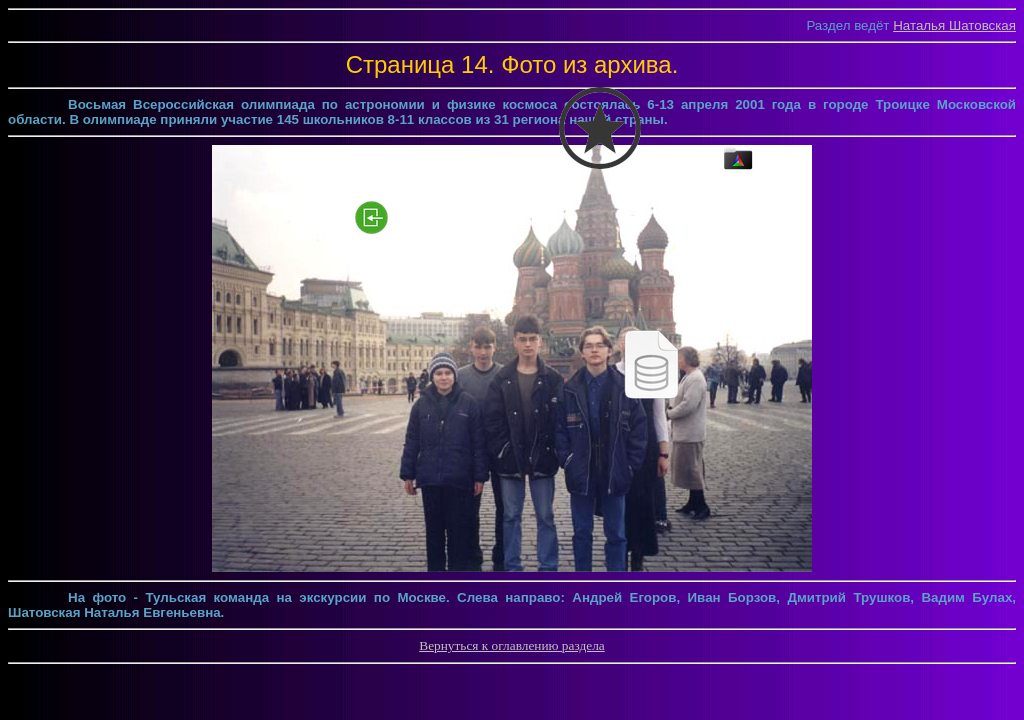 Image resolution: width=1024 pixels, height=720 pixels. I want to click on sql database file, so click(651, 364).